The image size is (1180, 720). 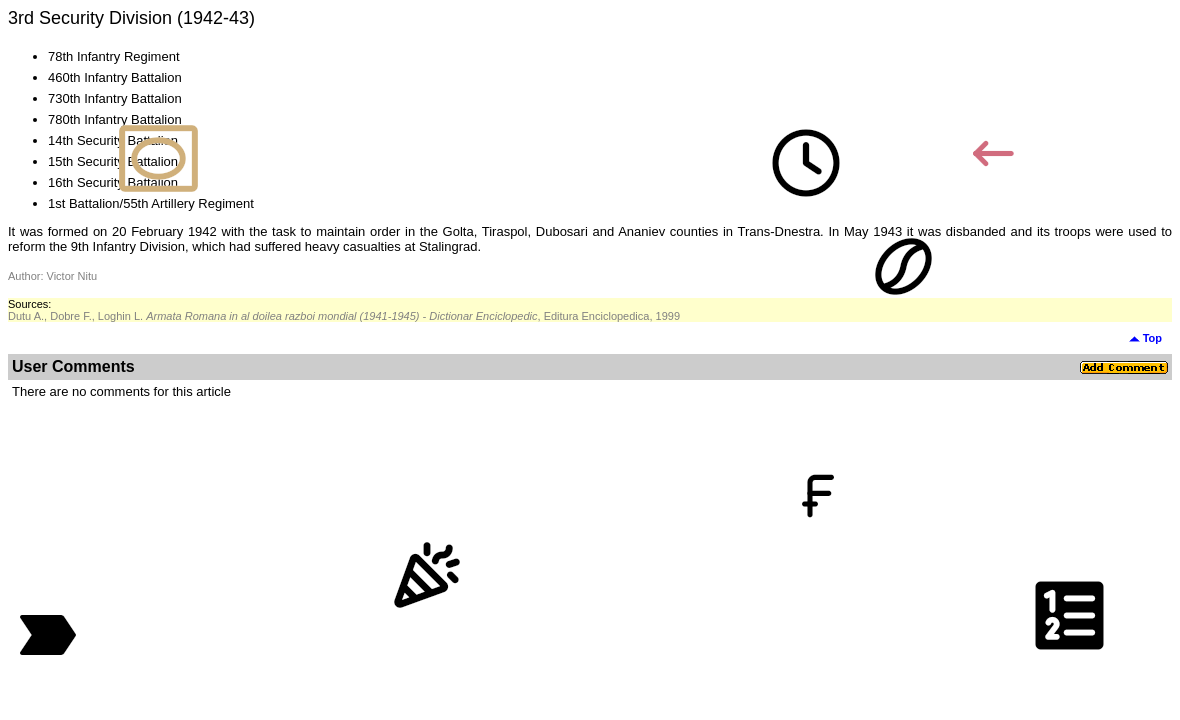 I want to click on apply a label or tag to an item, so click(x=46, y=635).